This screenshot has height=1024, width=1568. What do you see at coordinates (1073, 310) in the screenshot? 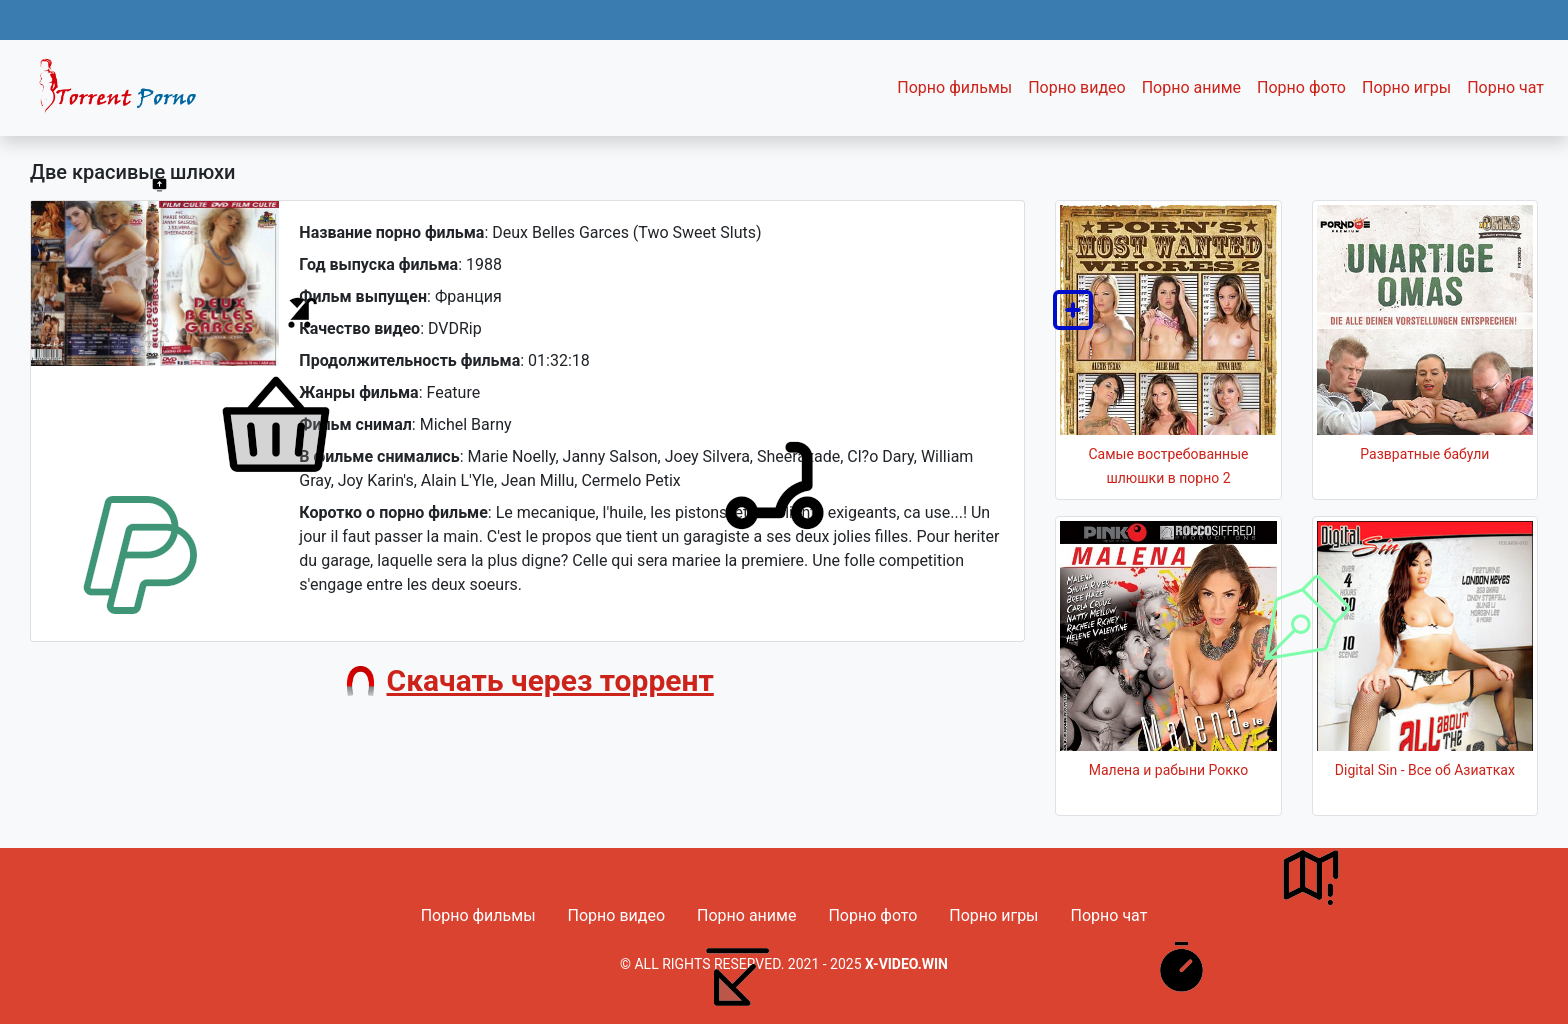
I see `add a new item or entry` at bounding box center [1073, 310].